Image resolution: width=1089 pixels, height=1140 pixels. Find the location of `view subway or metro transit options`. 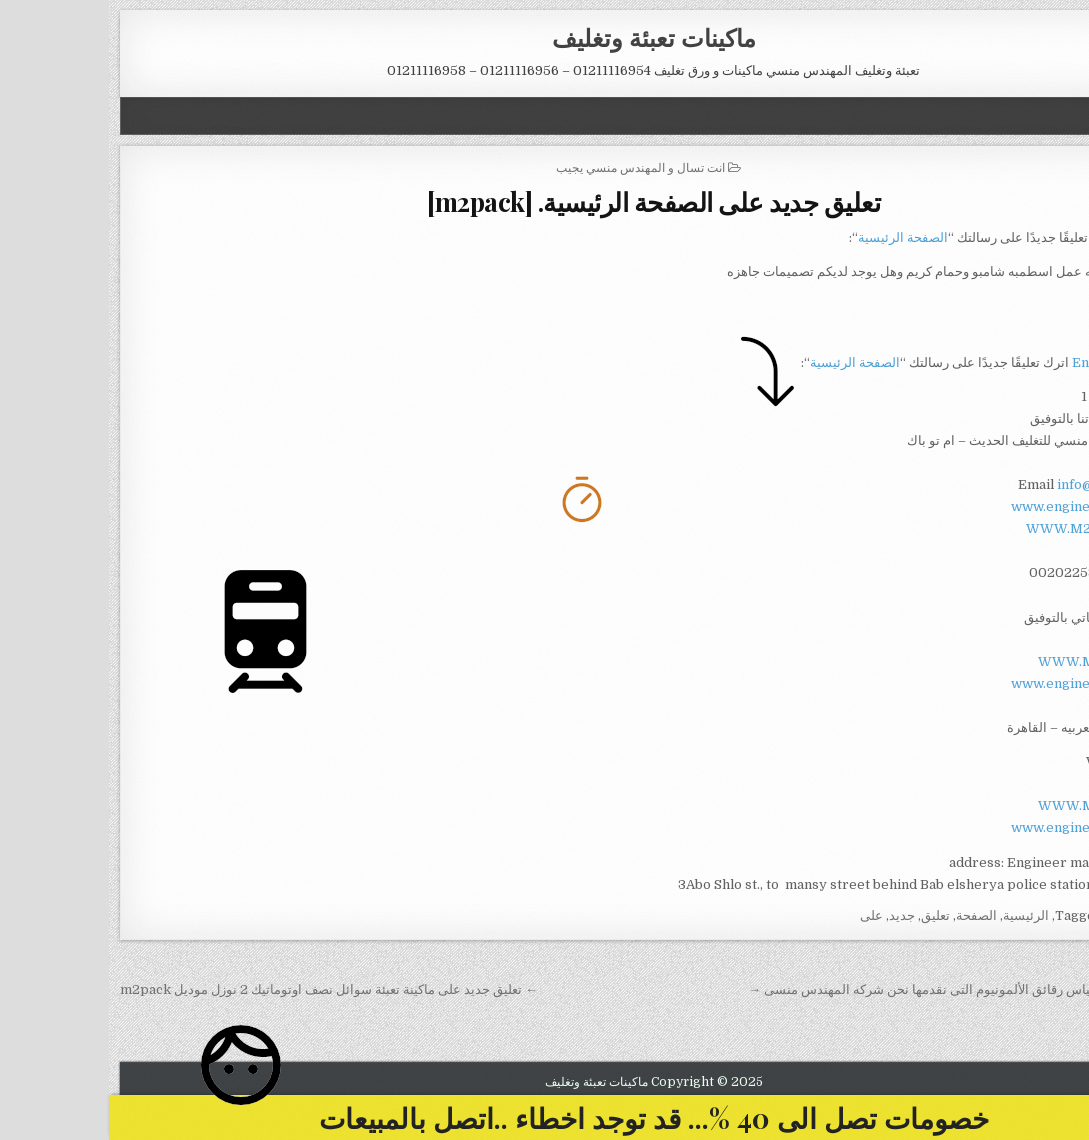

view subway or metro transit options is located at coordinates (265, 631).